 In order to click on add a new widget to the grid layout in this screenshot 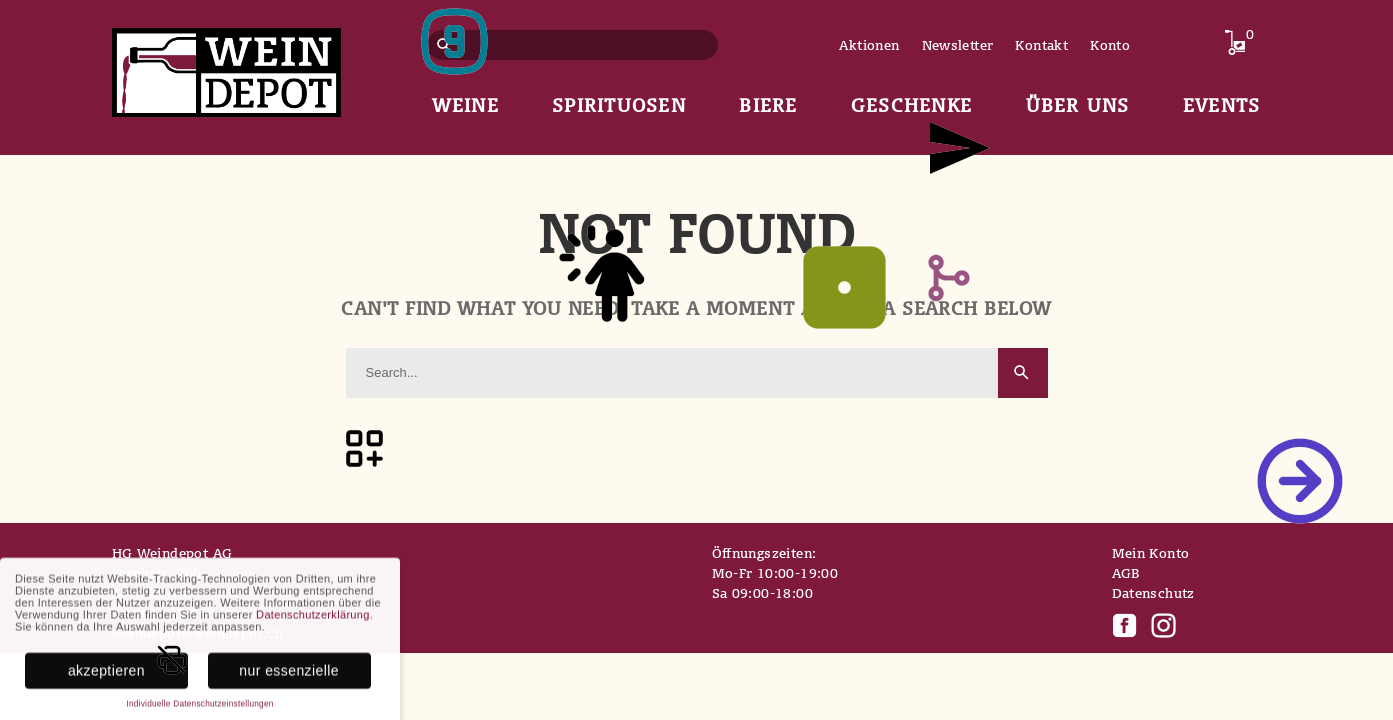, I will do `click(364, 448)`.